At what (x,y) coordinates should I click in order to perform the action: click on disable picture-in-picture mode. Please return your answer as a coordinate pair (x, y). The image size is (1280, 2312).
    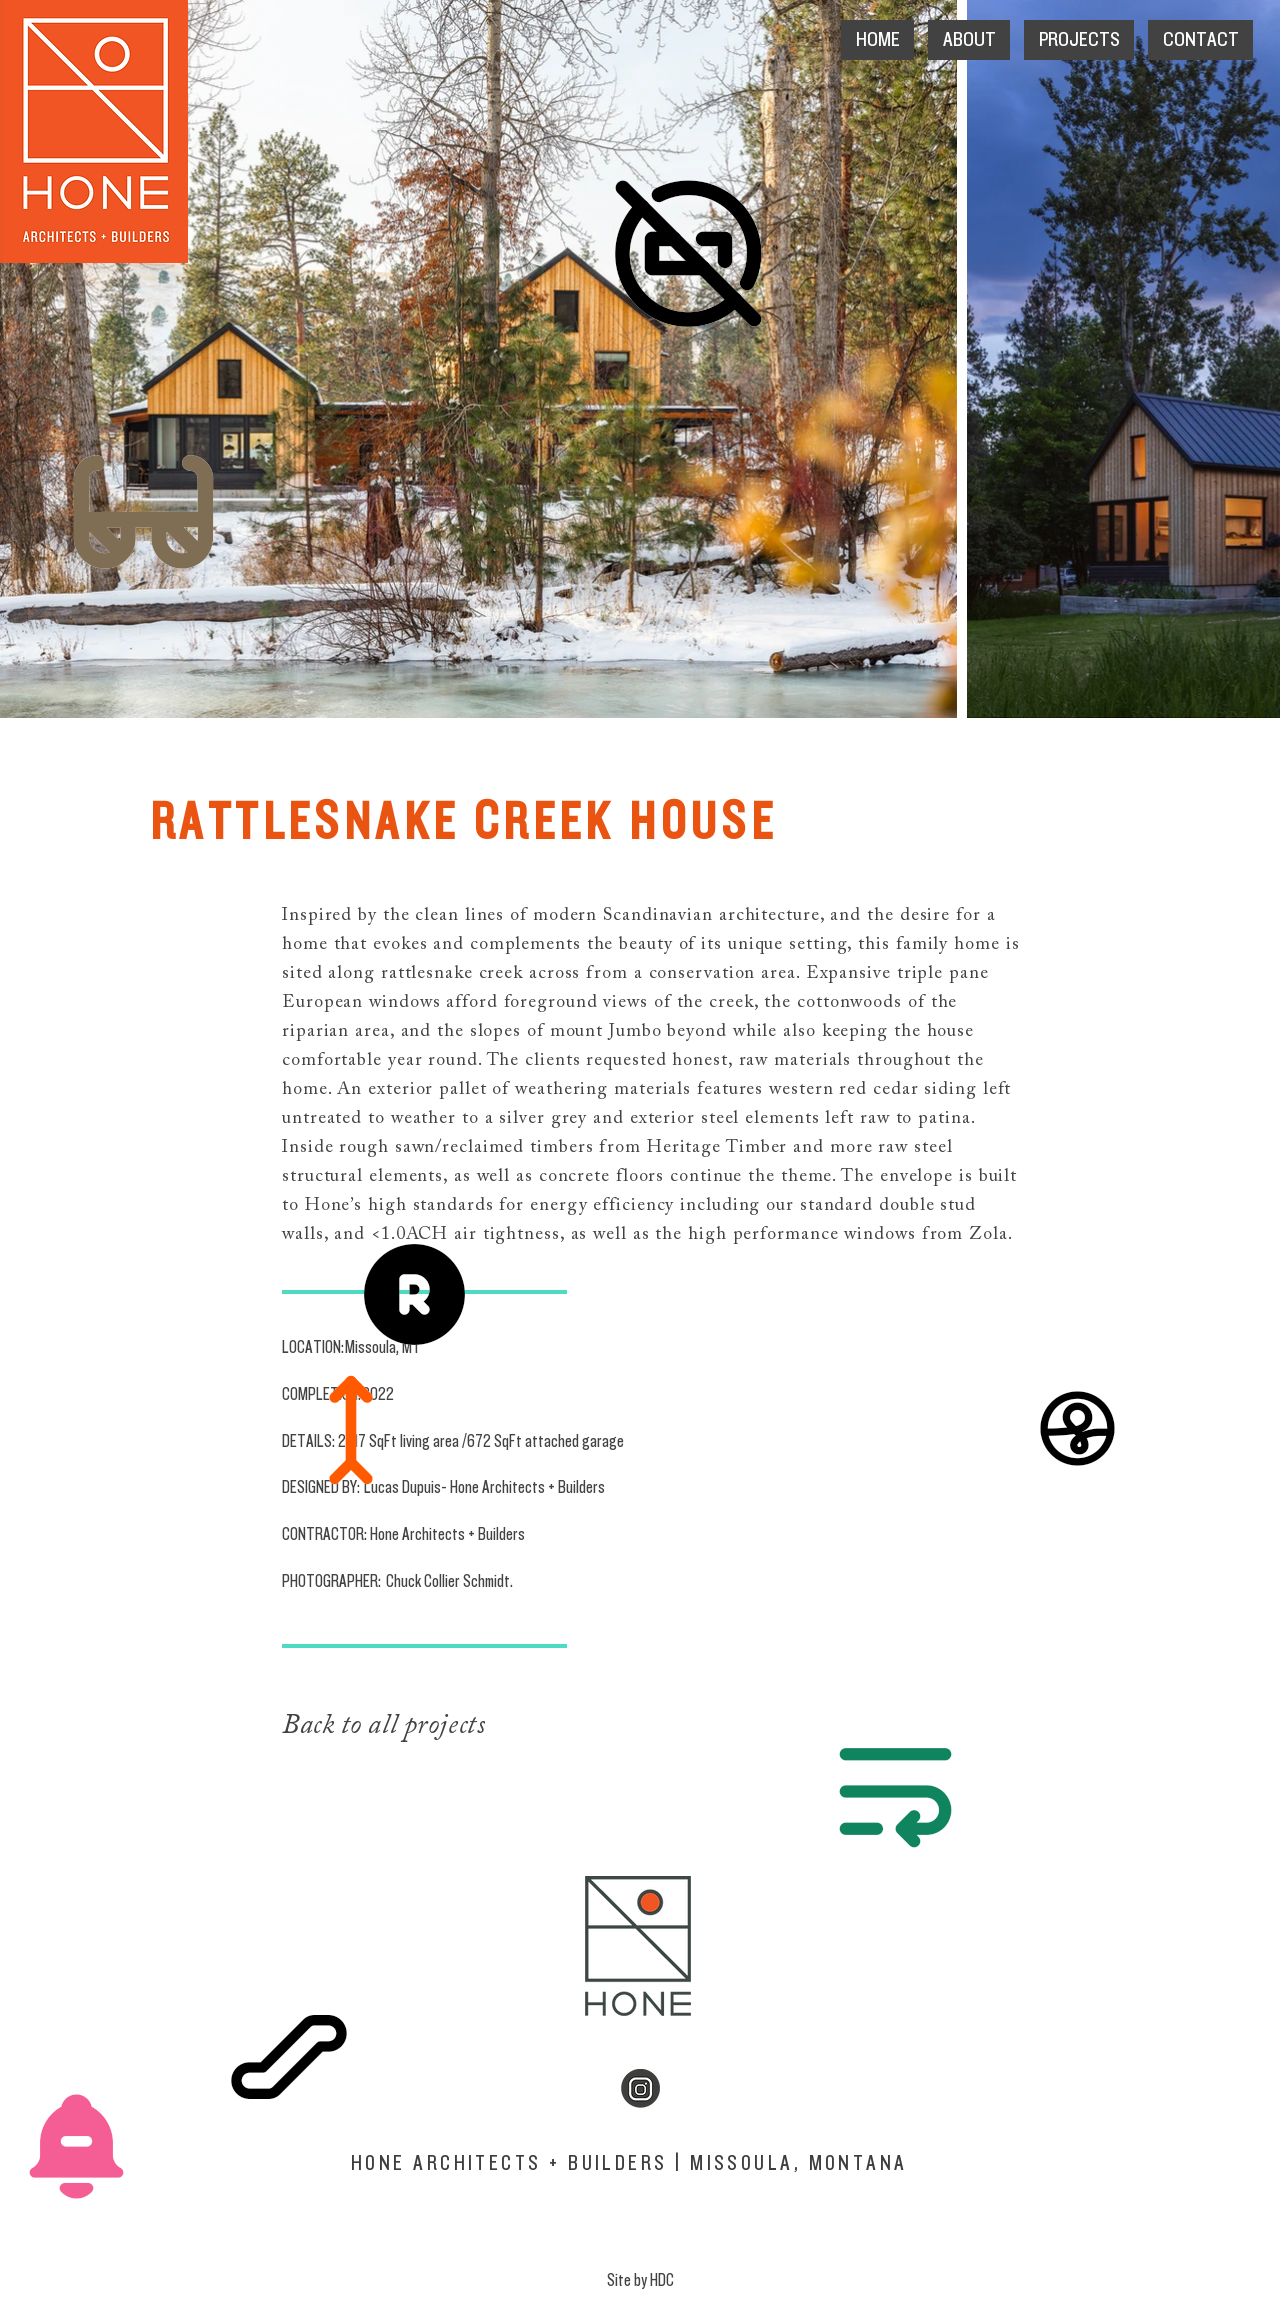
    Looking at the image, I should click on (688, 253).